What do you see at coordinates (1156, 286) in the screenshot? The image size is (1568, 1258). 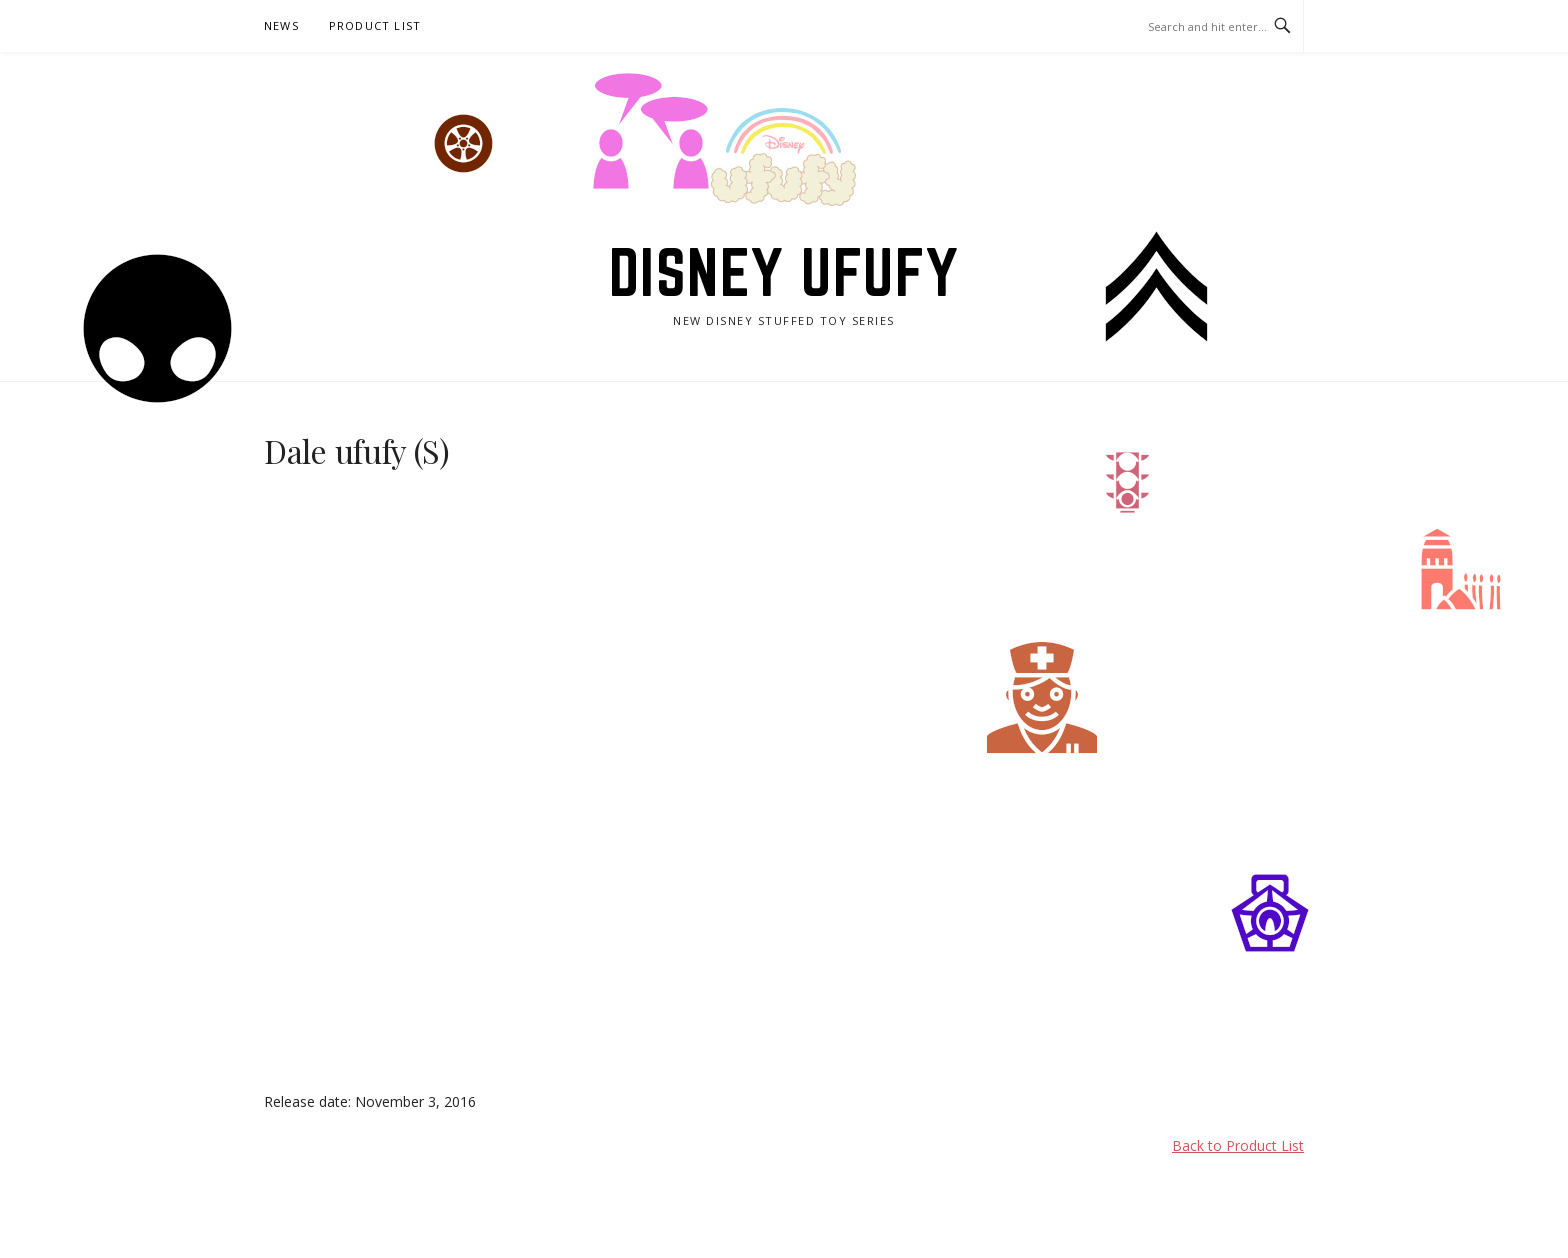 I see `indicates corporal military rank` at bounding box center [1156, 286].